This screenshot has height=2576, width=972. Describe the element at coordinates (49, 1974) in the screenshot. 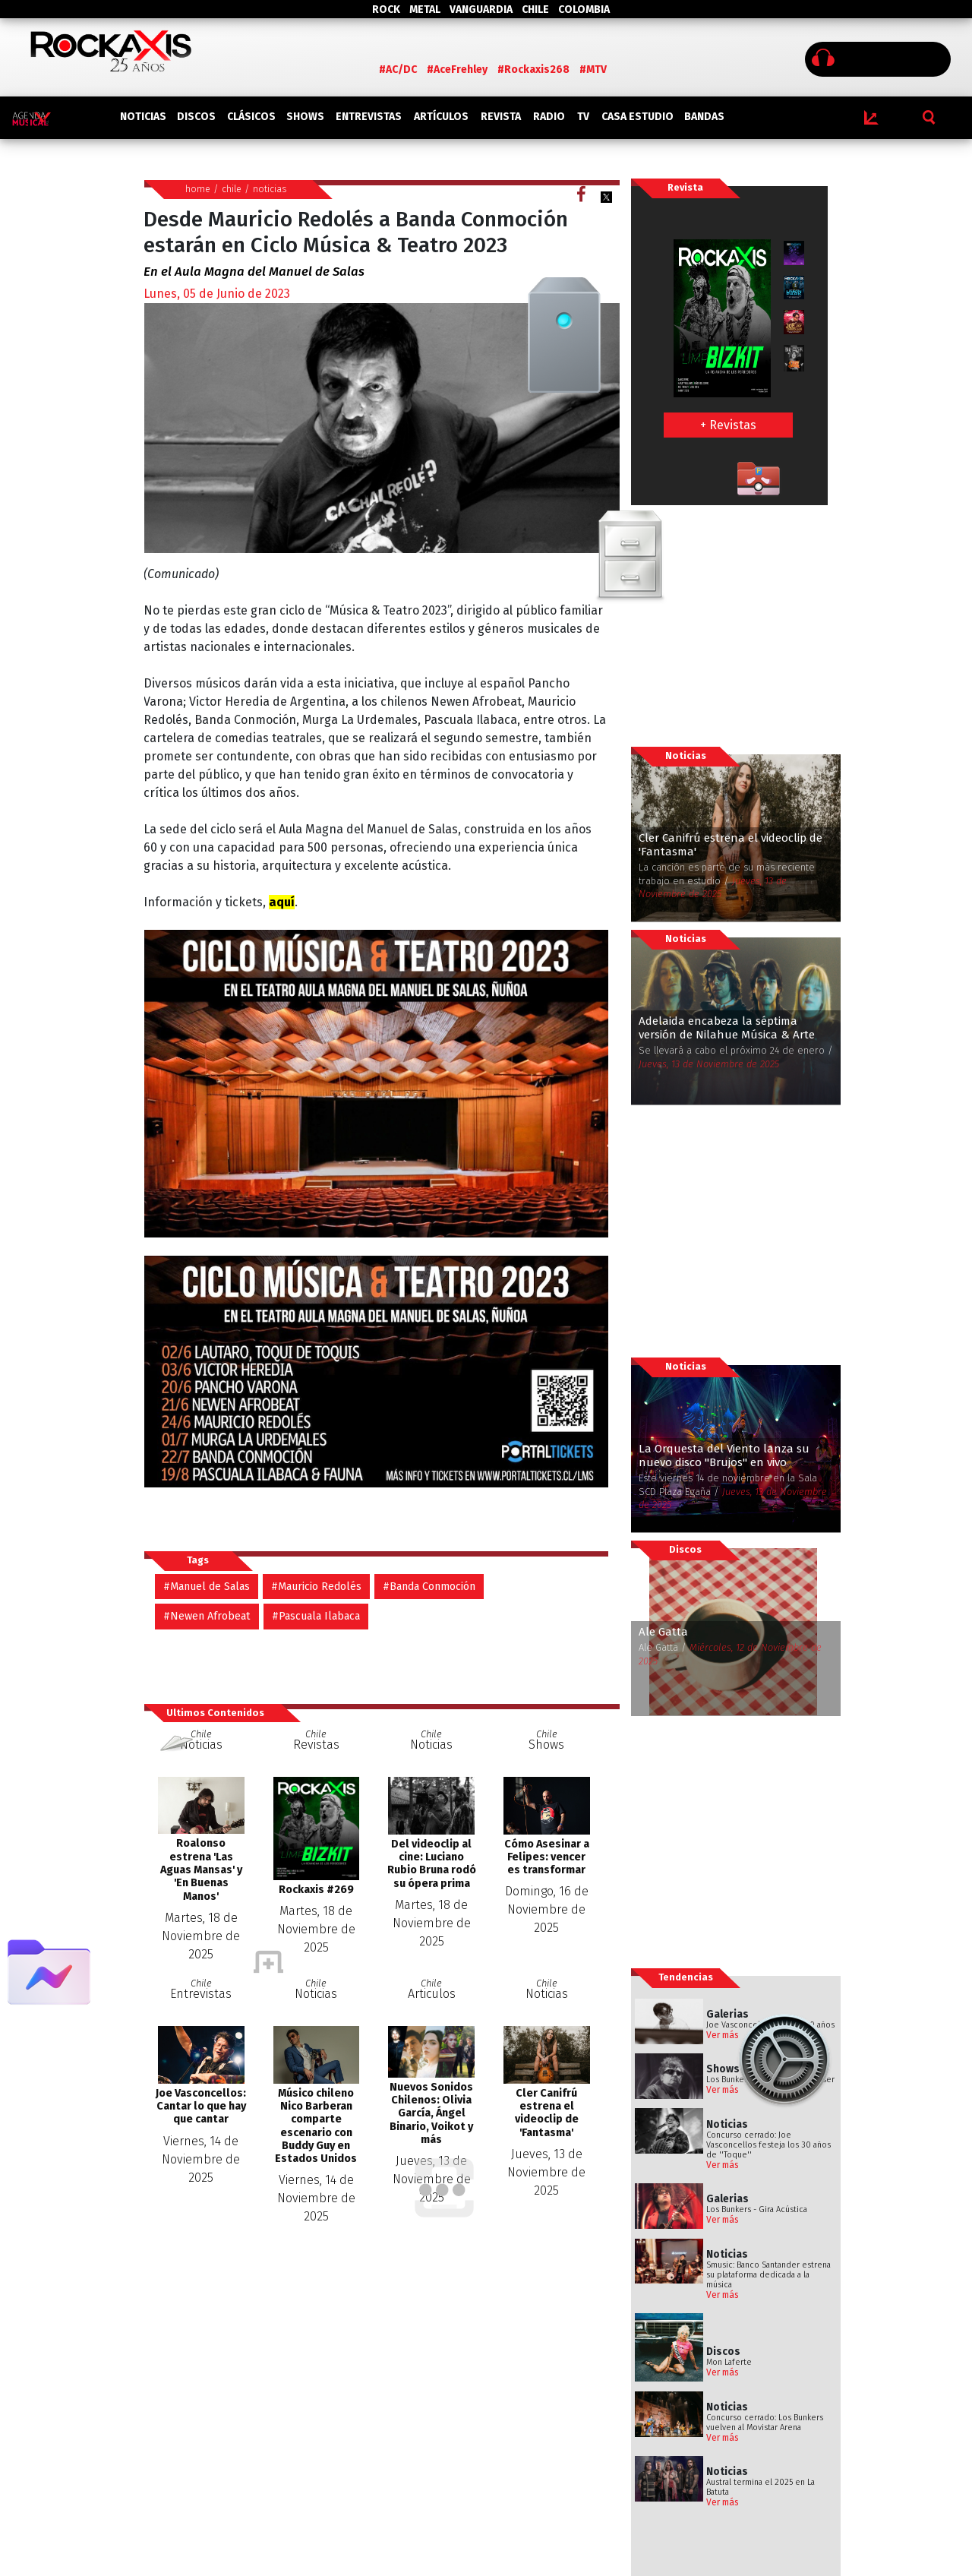

I see `open messenger app folder` at that location.